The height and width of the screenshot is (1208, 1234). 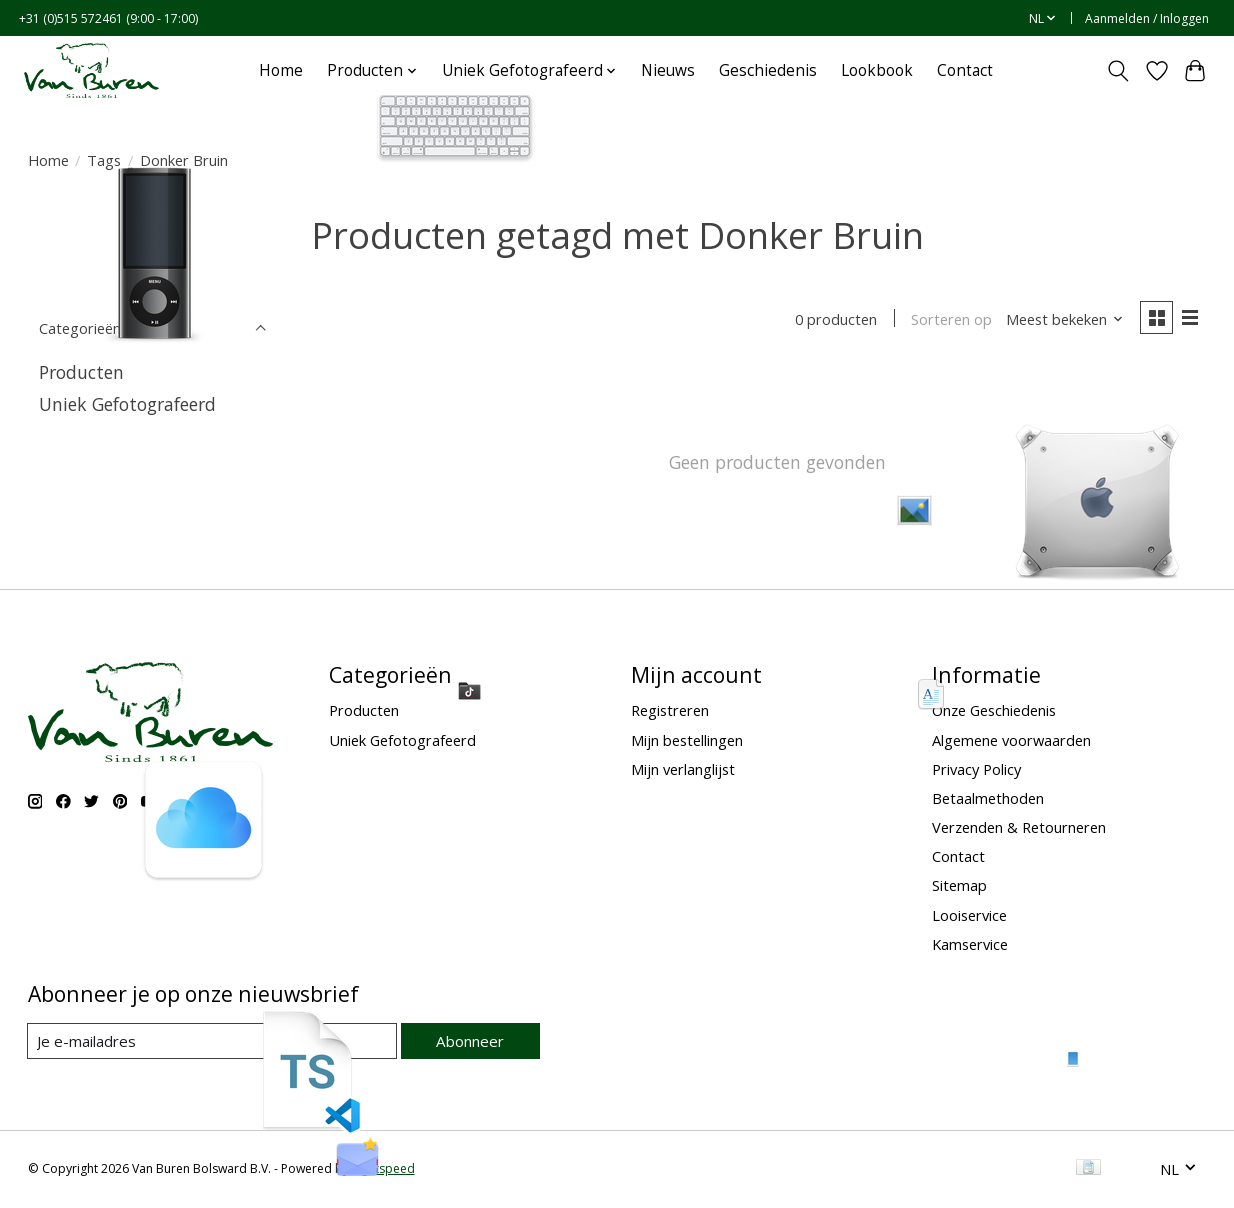 What do you see at coordinates (1073, 1057) in the screenshot?
I see `indicates a connected iPad Mini device` at bounding box center [1073, 1057].